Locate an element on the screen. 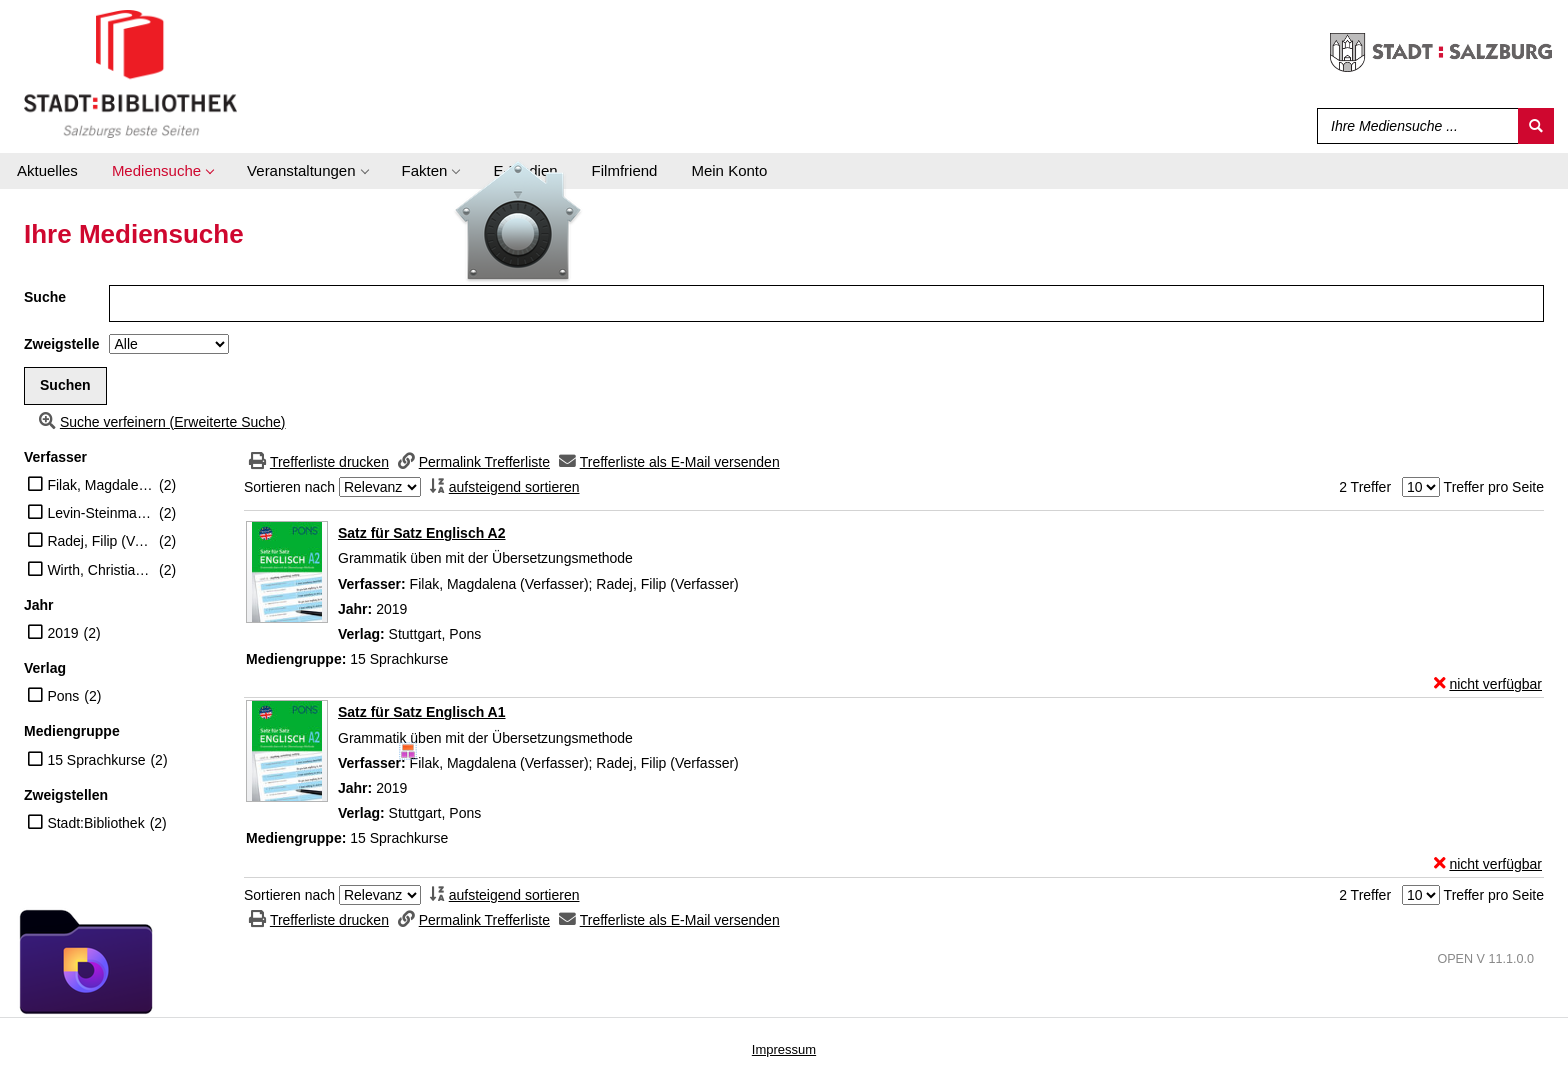 This screenshot has height=1081, width=1568. open wondershare pixstudio project folder is located at coordinates (85, 965).